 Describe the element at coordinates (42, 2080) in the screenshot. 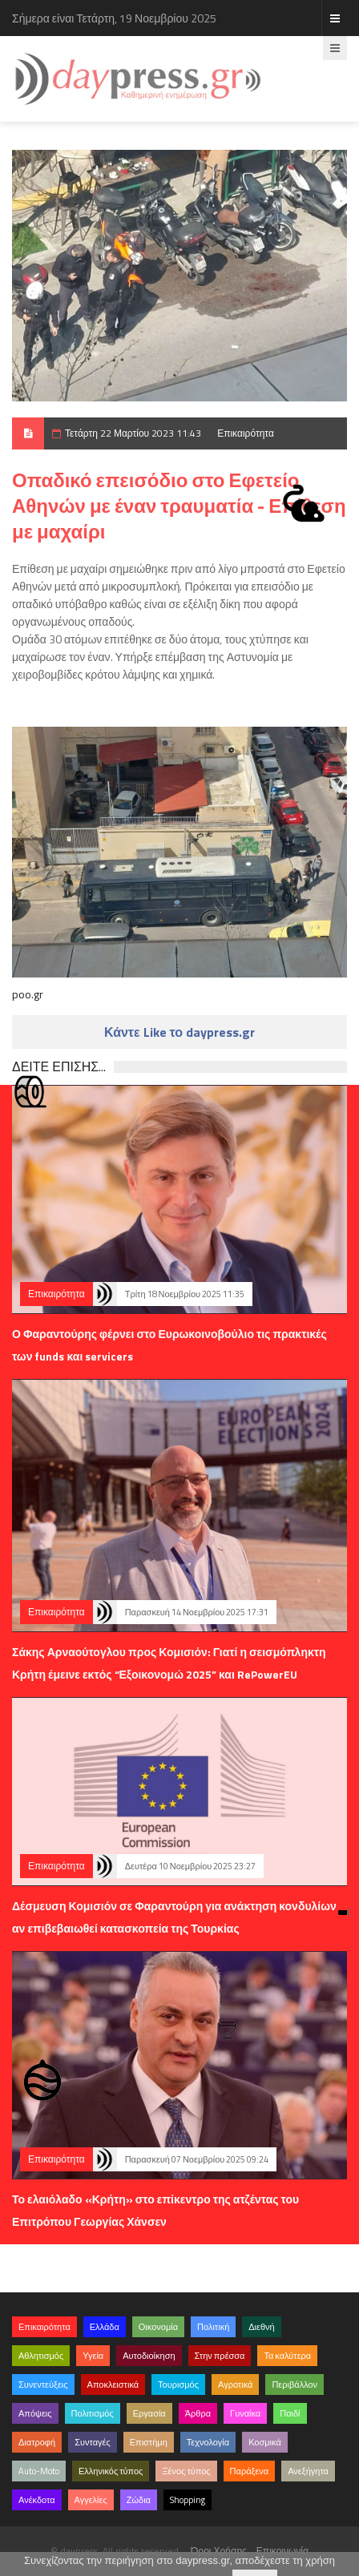

I see `holiday or seasonal decoration indicator` at that location.